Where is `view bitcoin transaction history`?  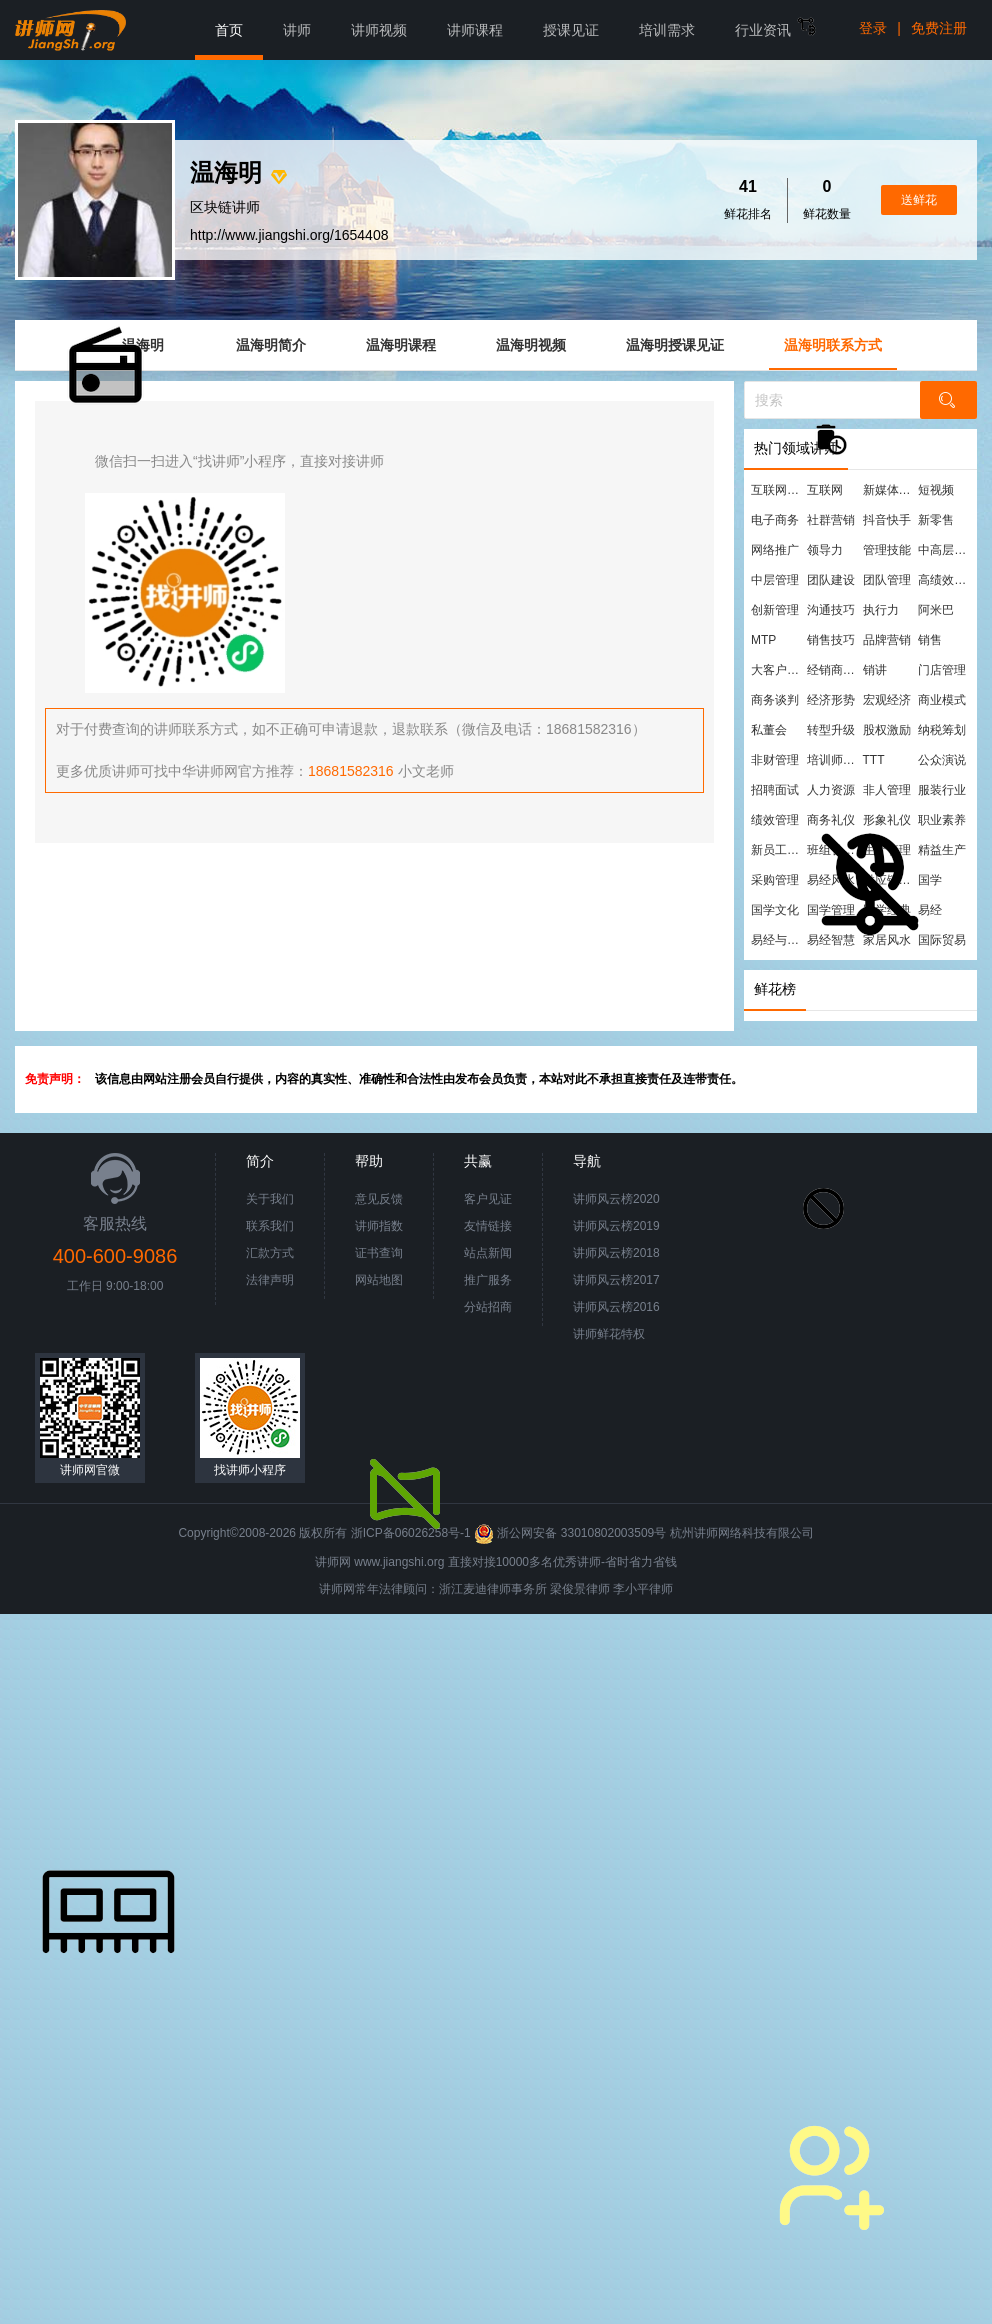 view bitcoin transaction history is located at coordinates (806, 26).